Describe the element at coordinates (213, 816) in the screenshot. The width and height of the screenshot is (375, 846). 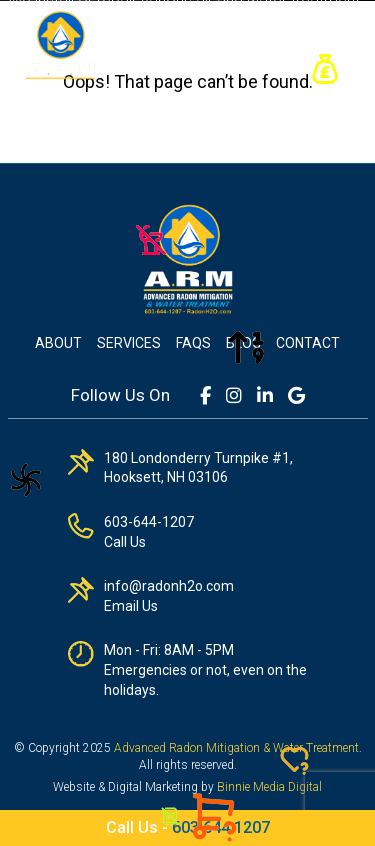
I see `get help with your shopping cart` at that location.